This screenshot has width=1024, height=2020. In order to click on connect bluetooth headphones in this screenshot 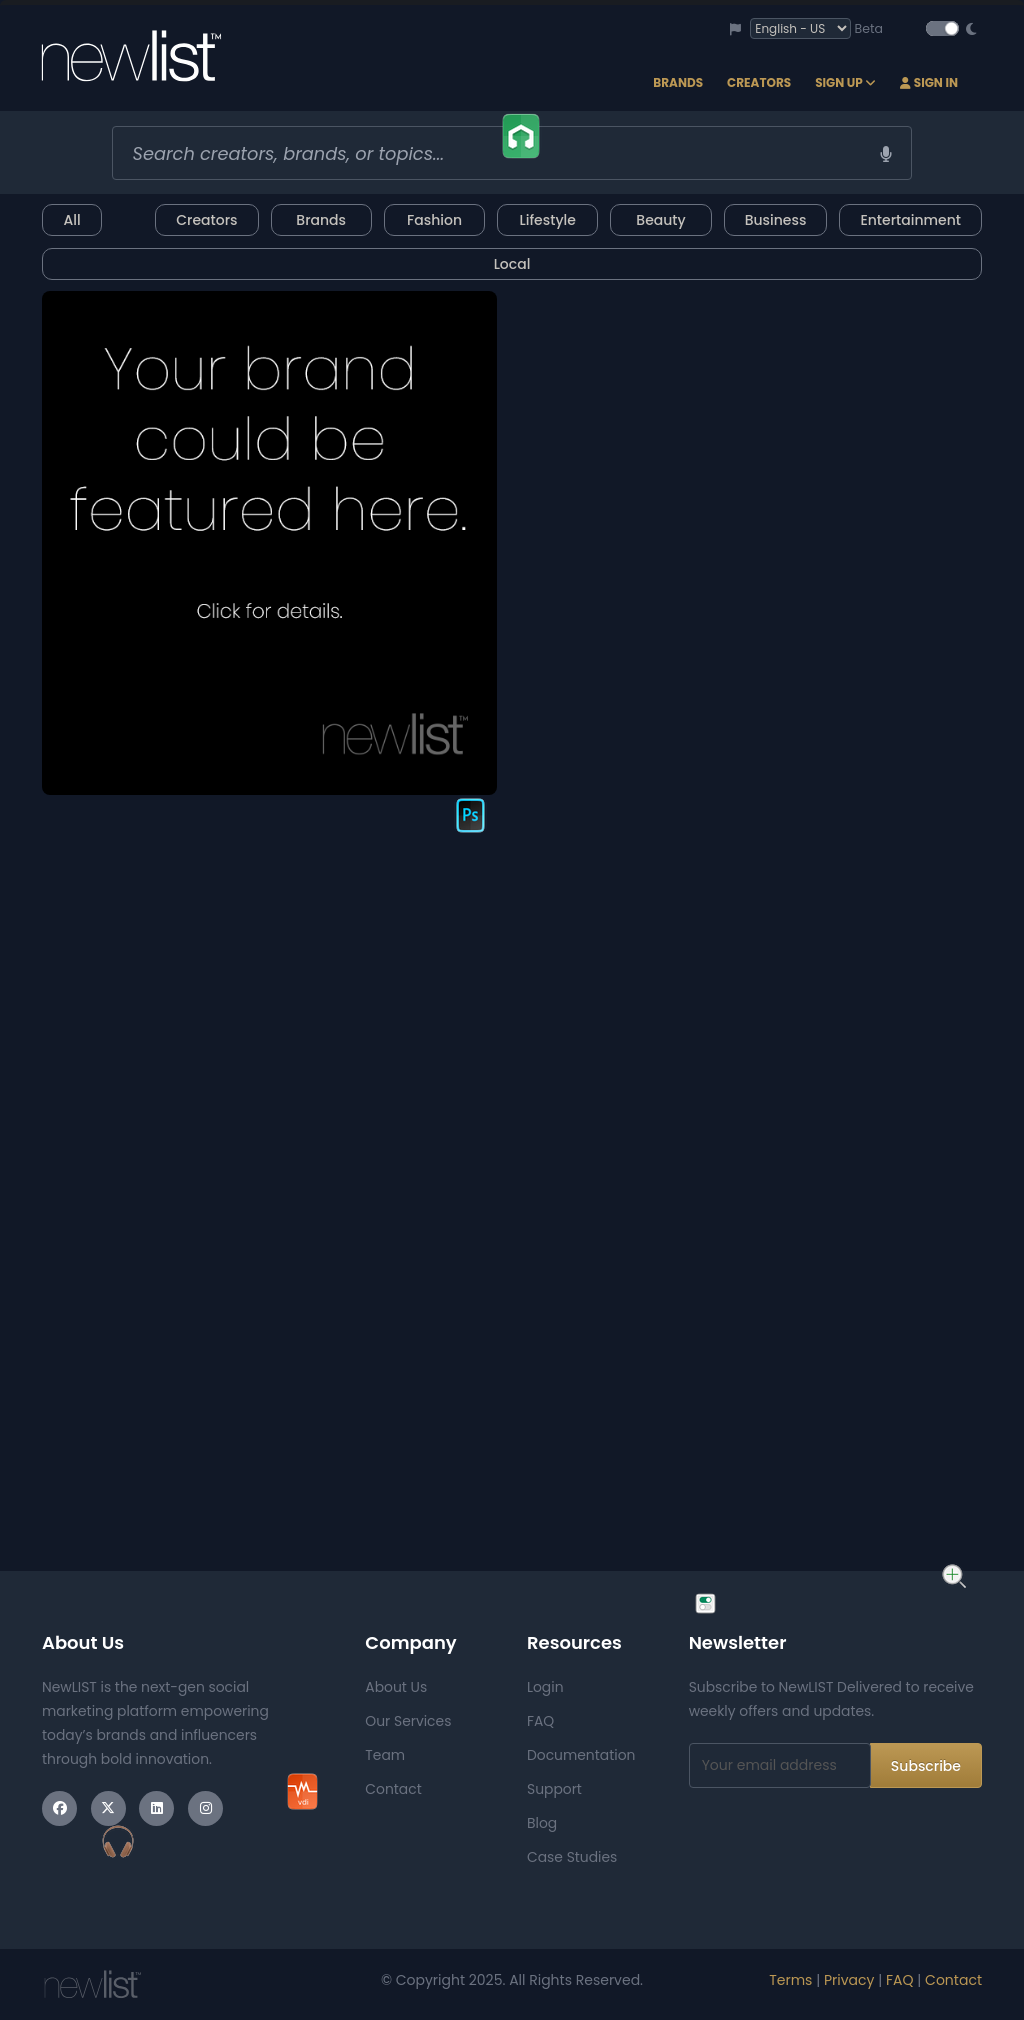, I will do `click(118, 1842)`.